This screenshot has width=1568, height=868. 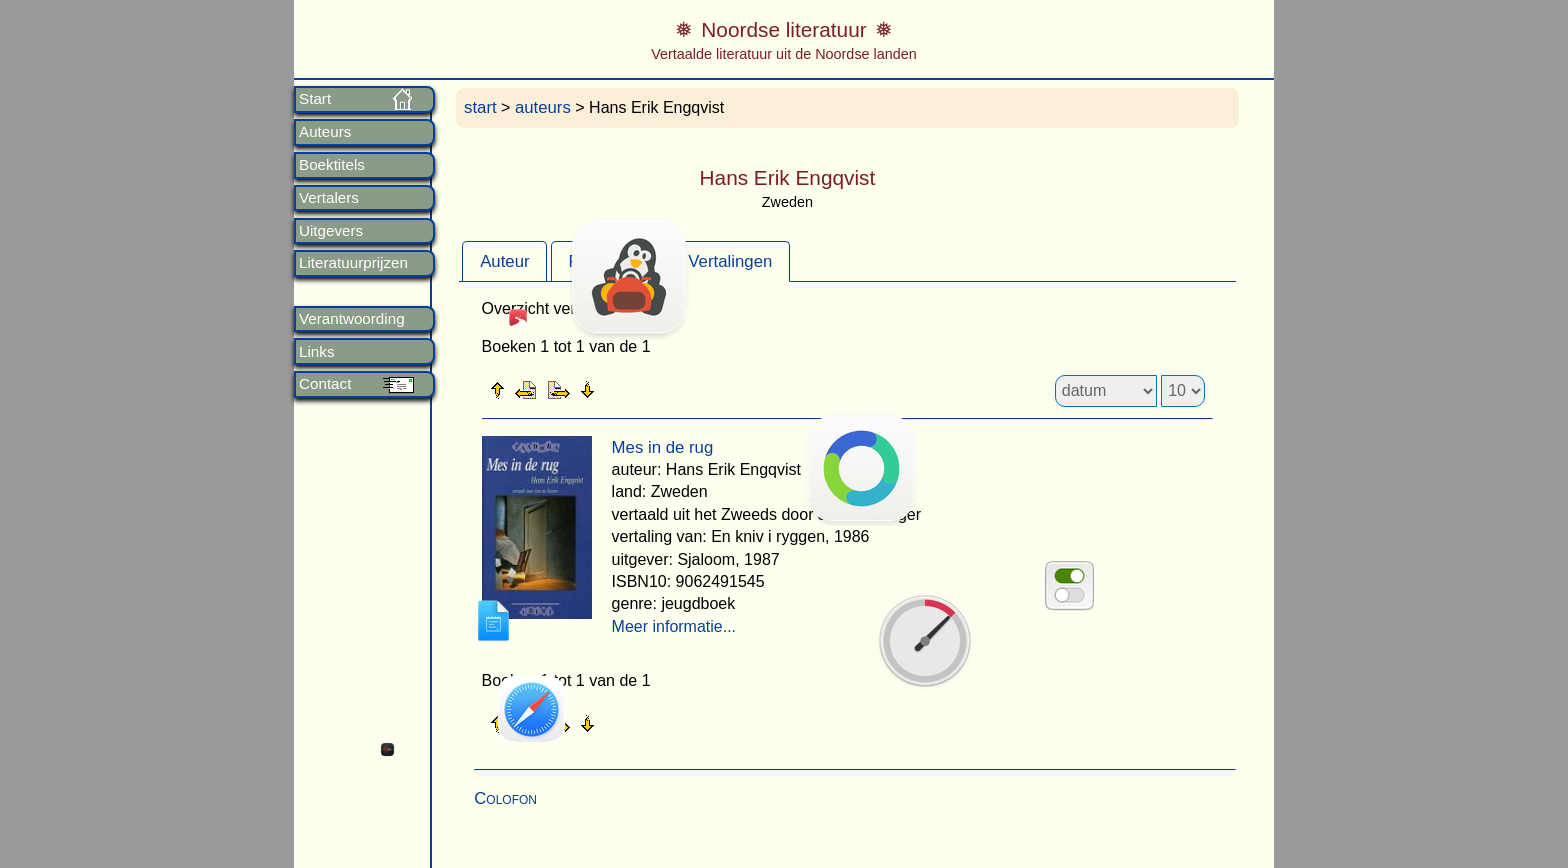 What do you see at coordinates (861, 468) in the screenshot?
I see `open synergy app for keyboard and mouse sharing` at bounding box center [861, 468].